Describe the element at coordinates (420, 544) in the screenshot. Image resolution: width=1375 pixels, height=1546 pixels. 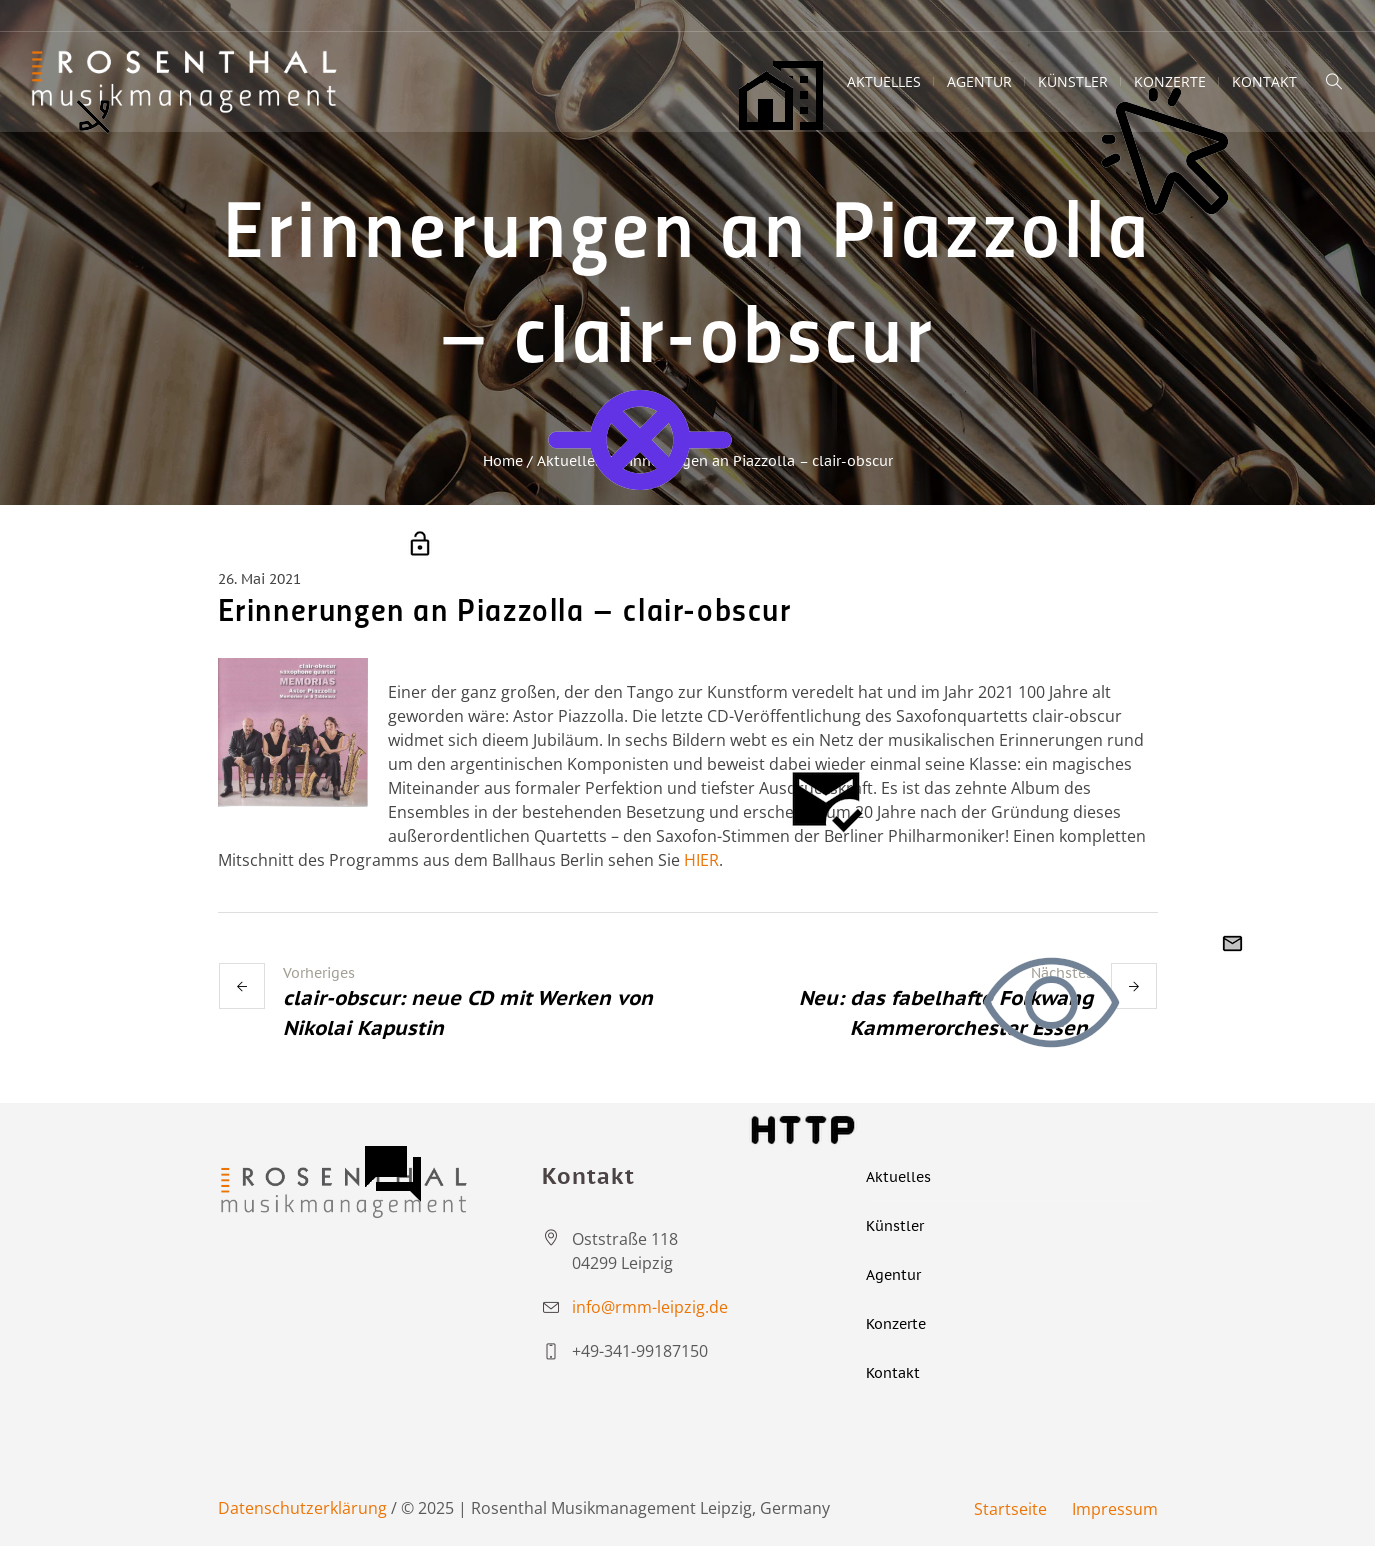
I see `unlock or access secured content` at that location.